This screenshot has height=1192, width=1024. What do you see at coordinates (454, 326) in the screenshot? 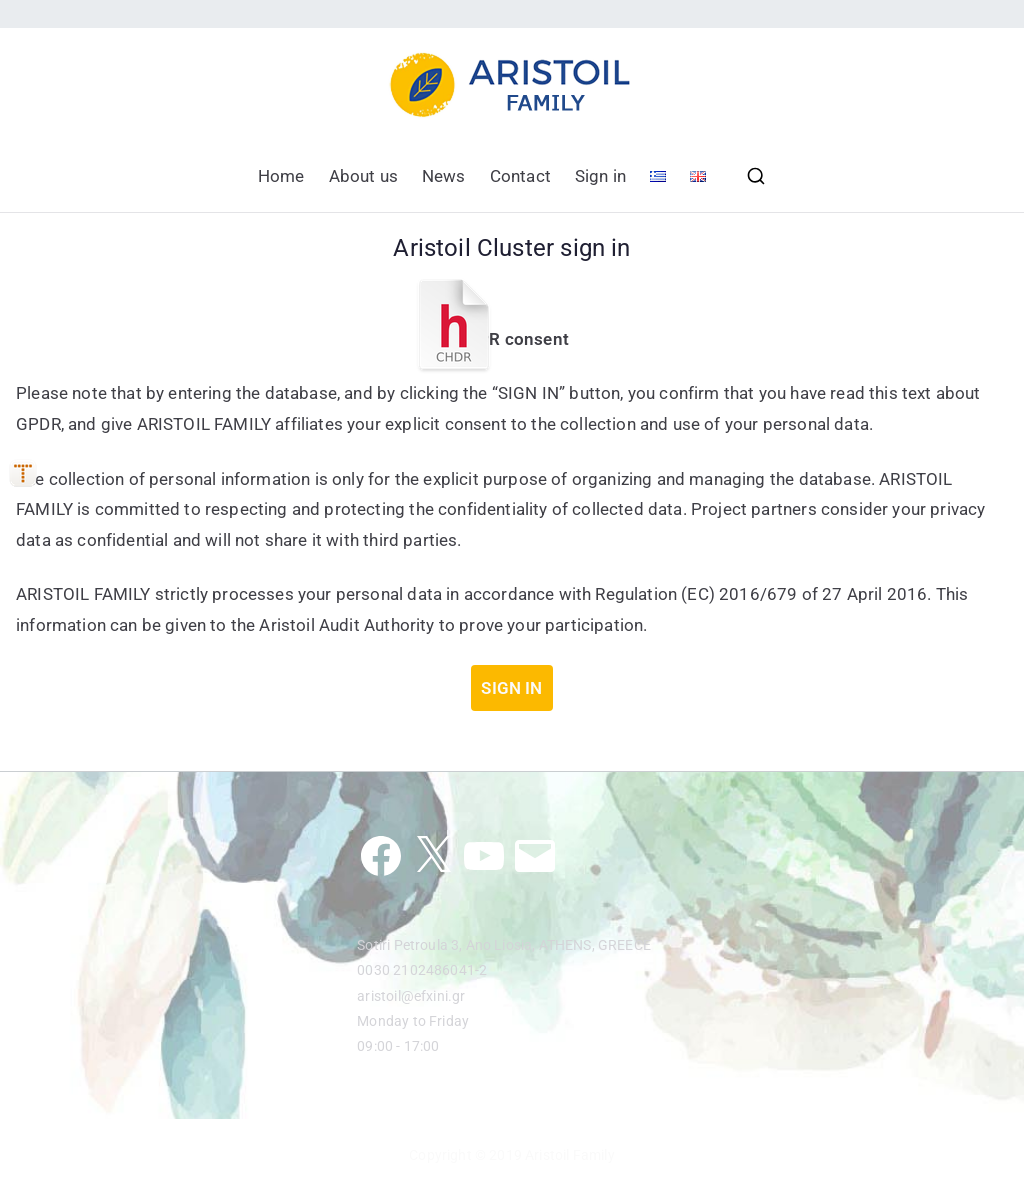
I see `a C/C++ header file (.h)` at bounding box center [454, 326].